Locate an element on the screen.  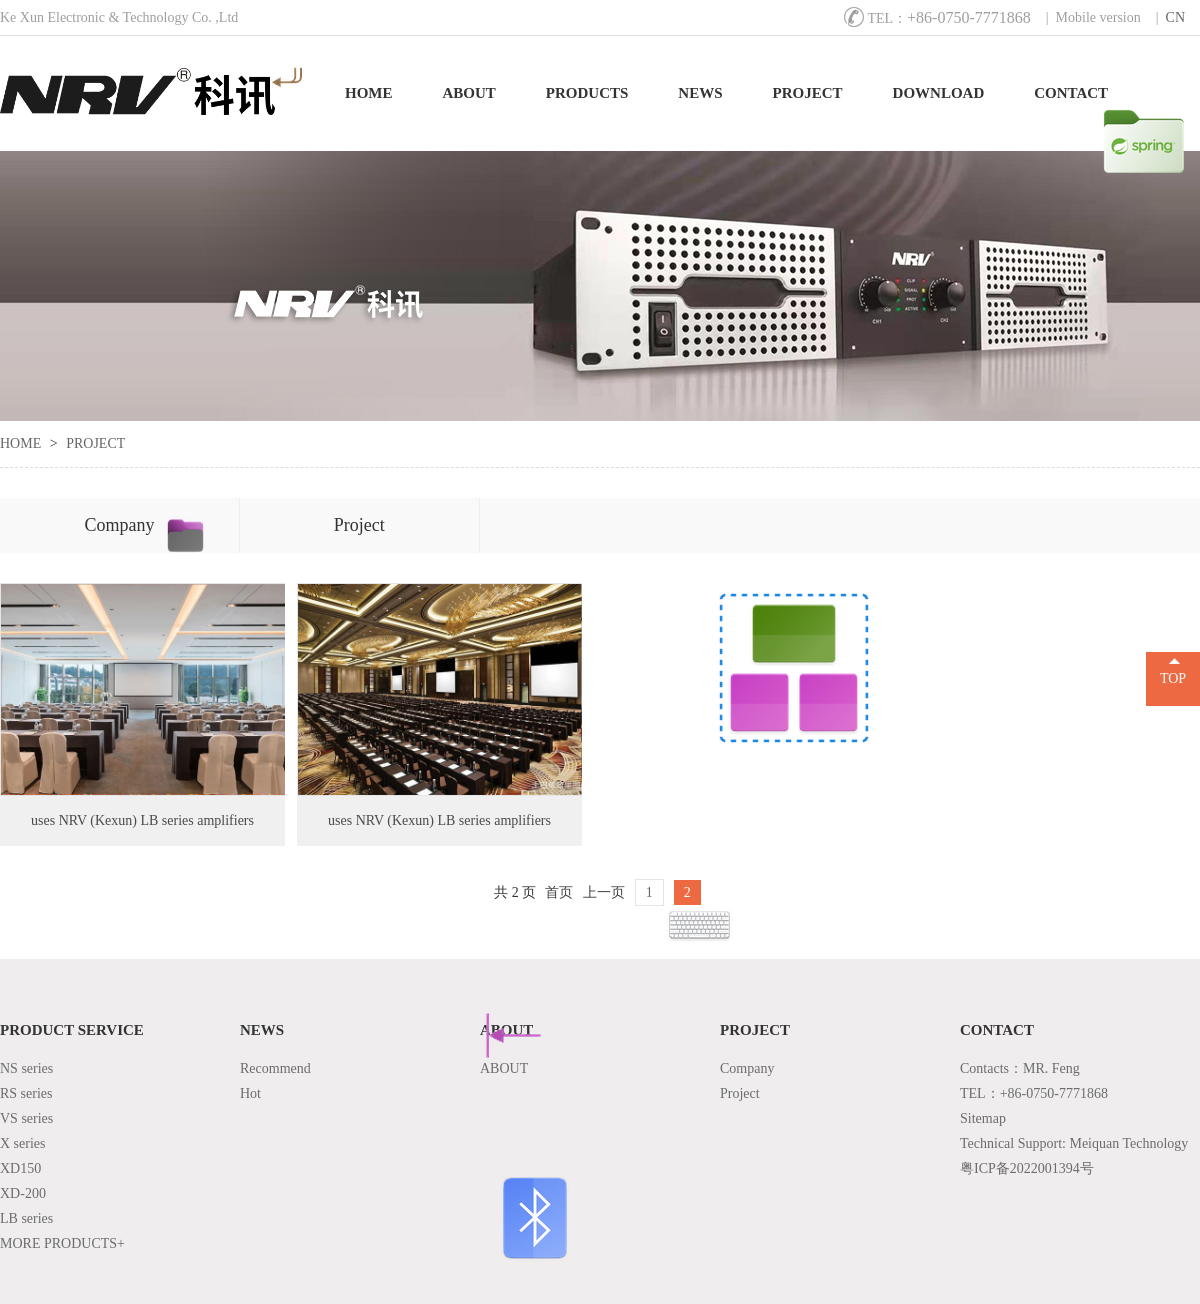
go to the first item in a list or sequence is located at coordinates (513, 1035).